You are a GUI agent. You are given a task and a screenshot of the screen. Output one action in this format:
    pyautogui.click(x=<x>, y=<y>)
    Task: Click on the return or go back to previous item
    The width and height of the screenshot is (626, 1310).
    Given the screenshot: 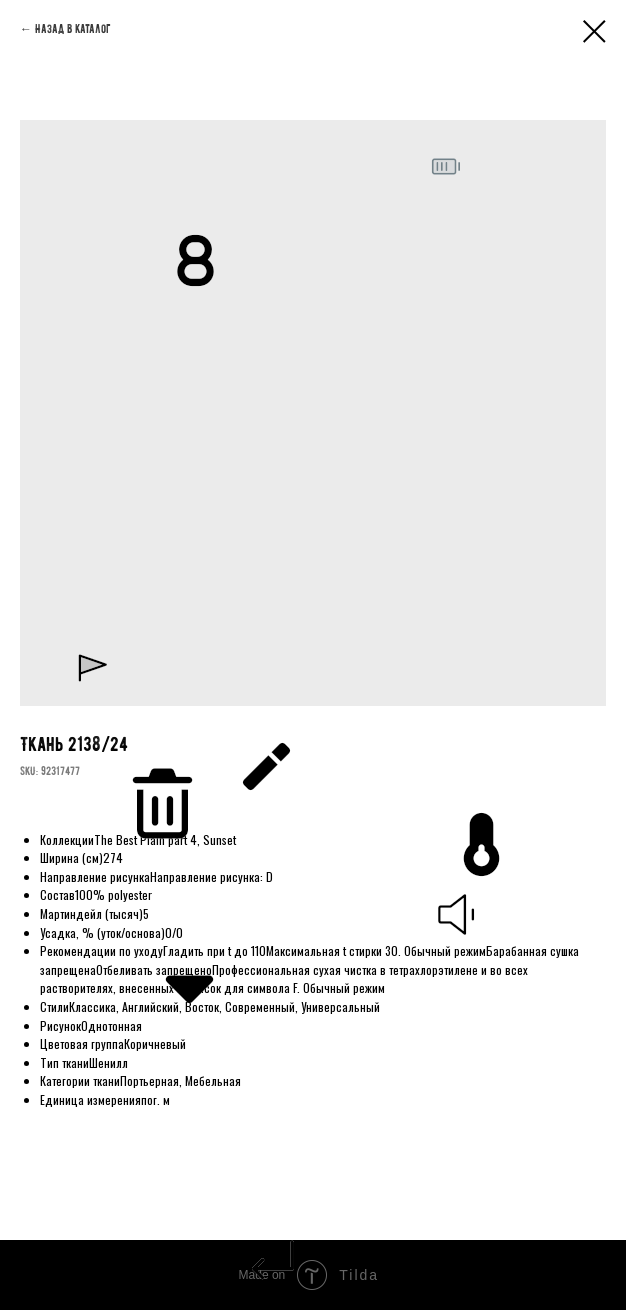 What is the action you would take?
    pyautogui.click(x=273, y=1260)
    